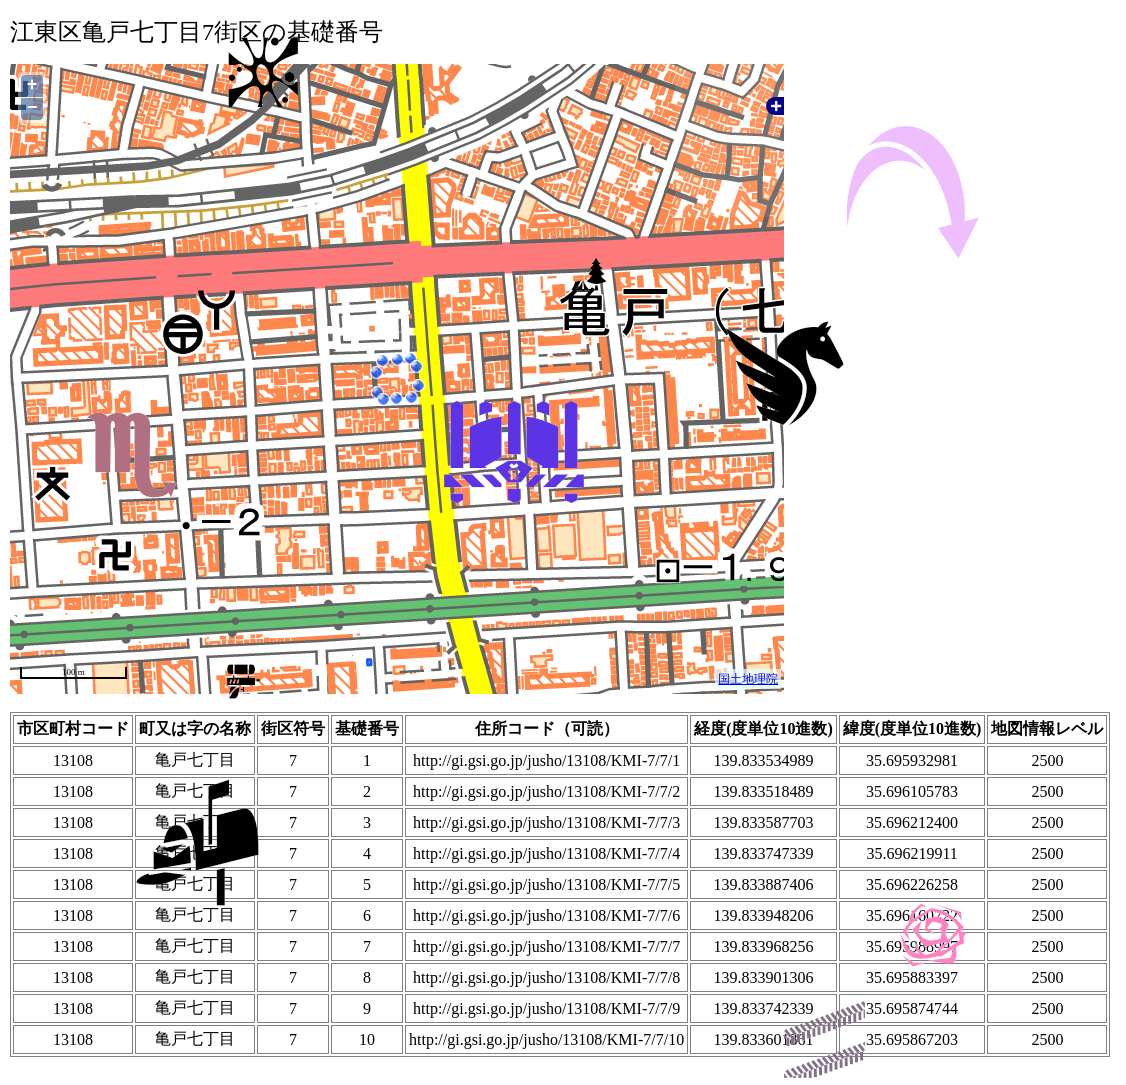 Image resolution: width=1126 pixels, height=1085 pixels. I want to click on select dwarf king character or class, so click(514, 449).